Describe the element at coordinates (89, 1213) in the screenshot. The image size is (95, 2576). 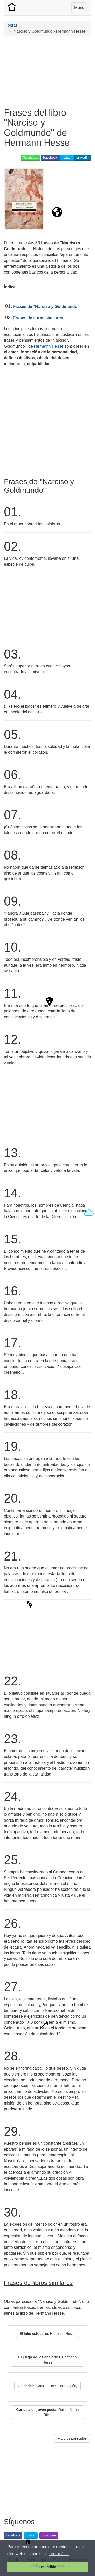
I see `indicates cloudy weather conditions` at that location.